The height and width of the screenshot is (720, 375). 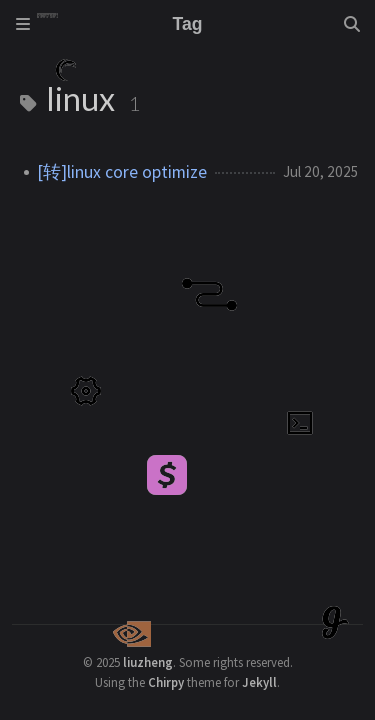 What do you see at coordinates (86, 391) in the screenshot?
I see `access settings or preferences` at bounding box center [86, 391].